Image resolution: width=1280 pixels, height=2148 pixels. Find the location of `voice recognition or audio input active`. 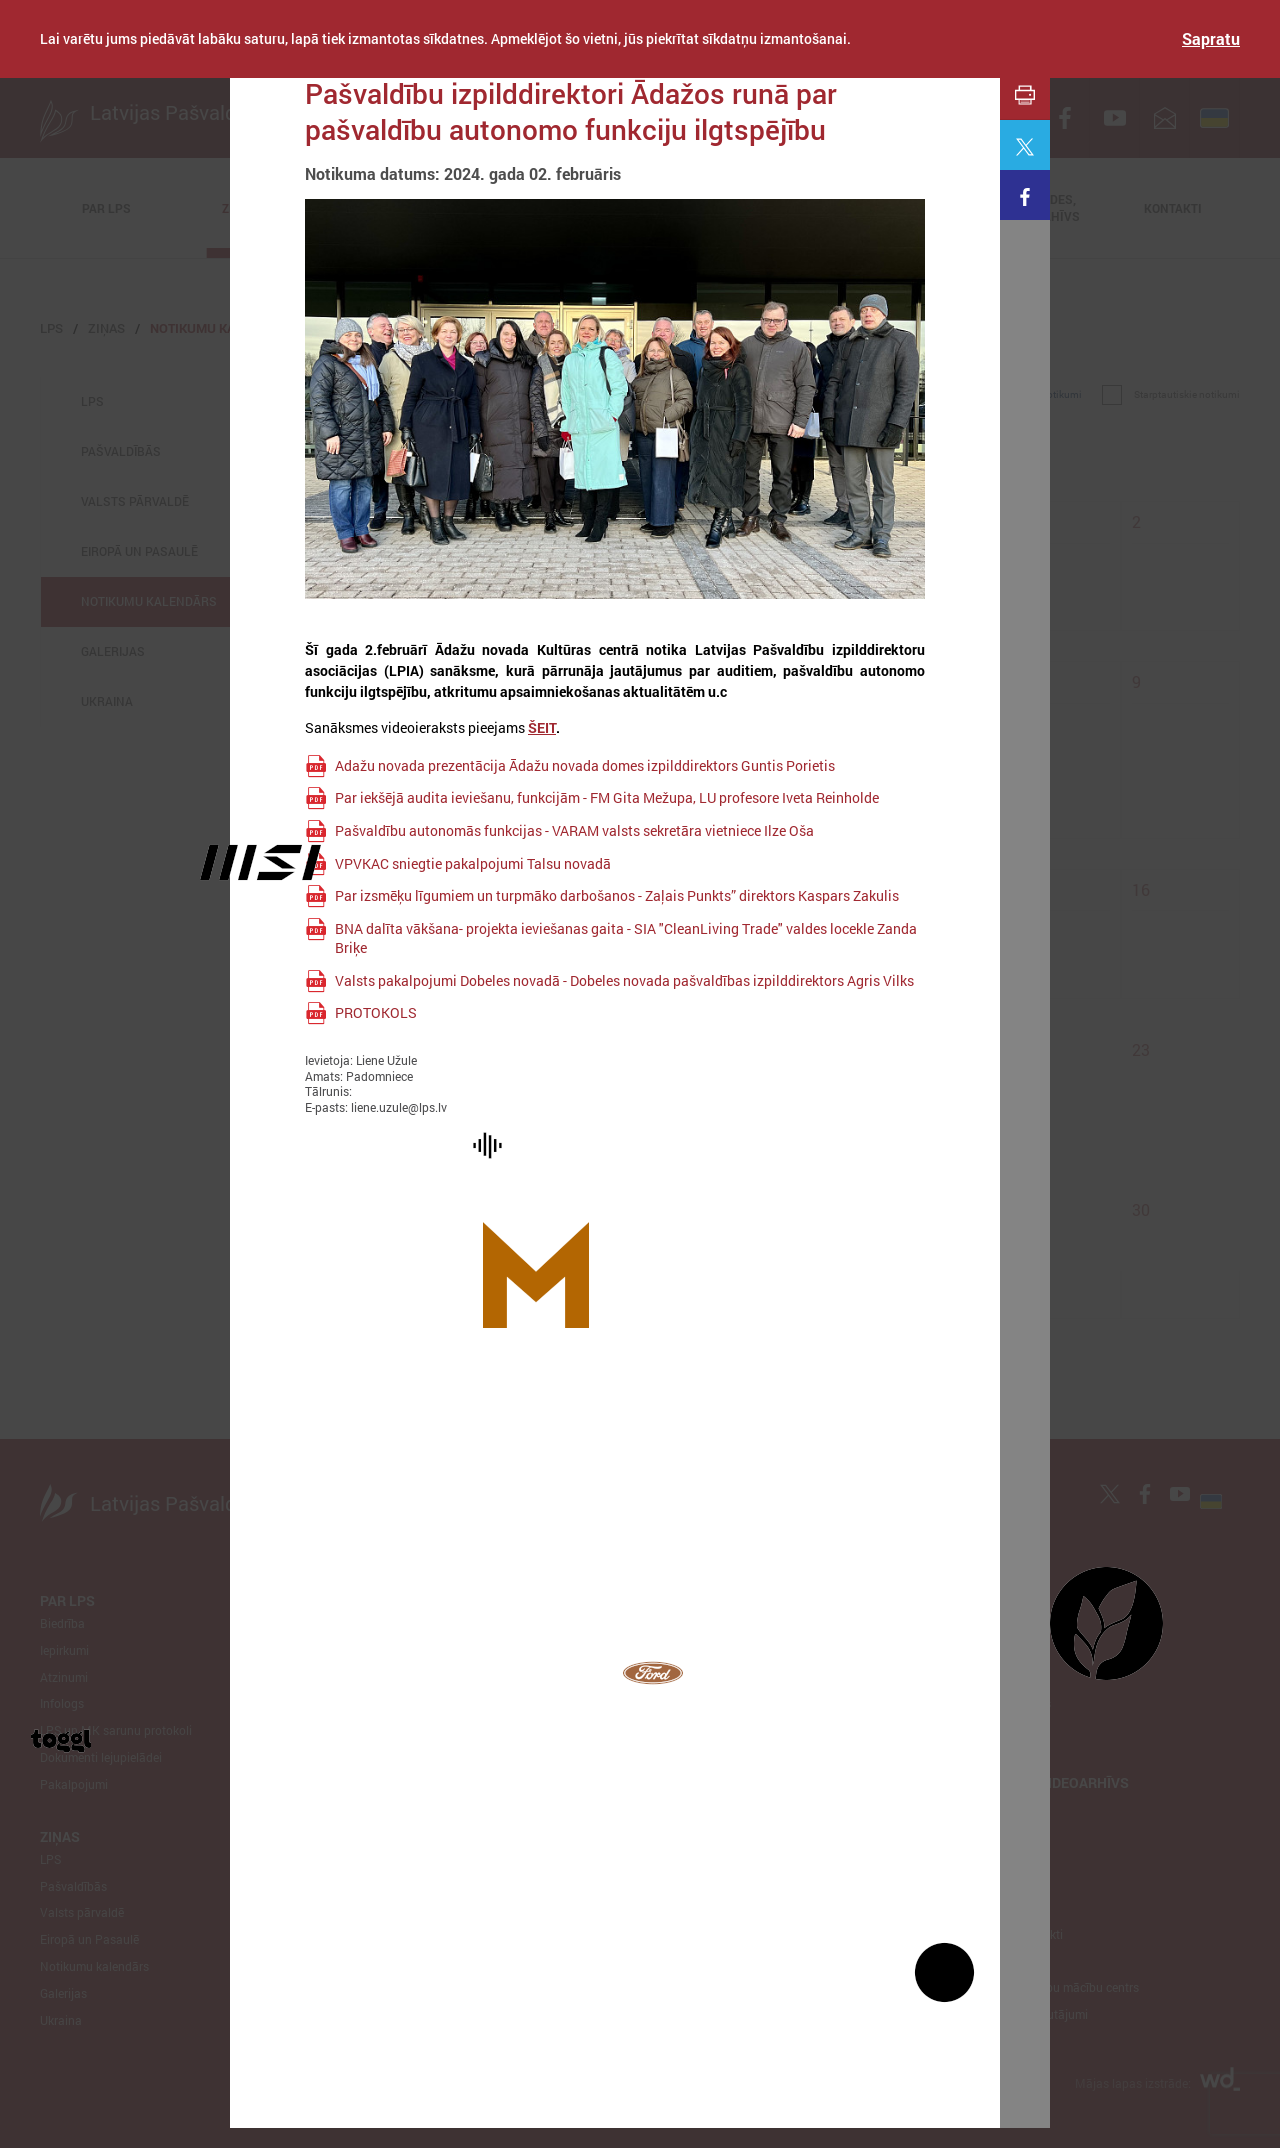

voice recognition or audio input active is located at coordinates (487, 1145).